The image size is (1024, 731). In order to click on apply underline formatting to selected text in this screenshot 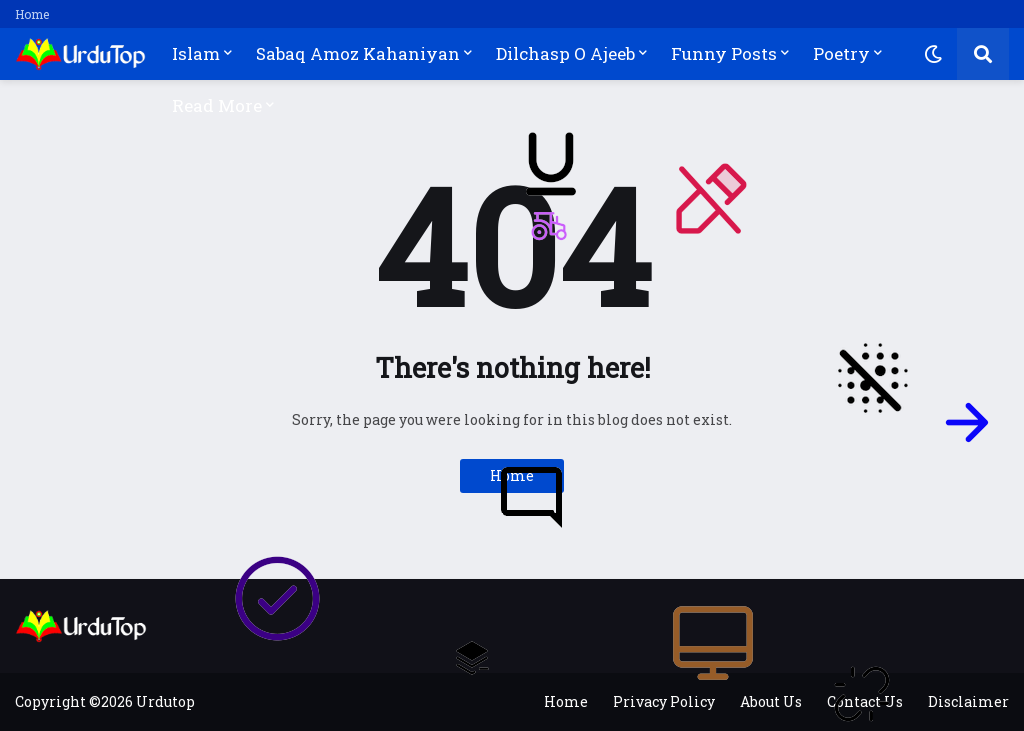, I will do `click(551, 160)`.